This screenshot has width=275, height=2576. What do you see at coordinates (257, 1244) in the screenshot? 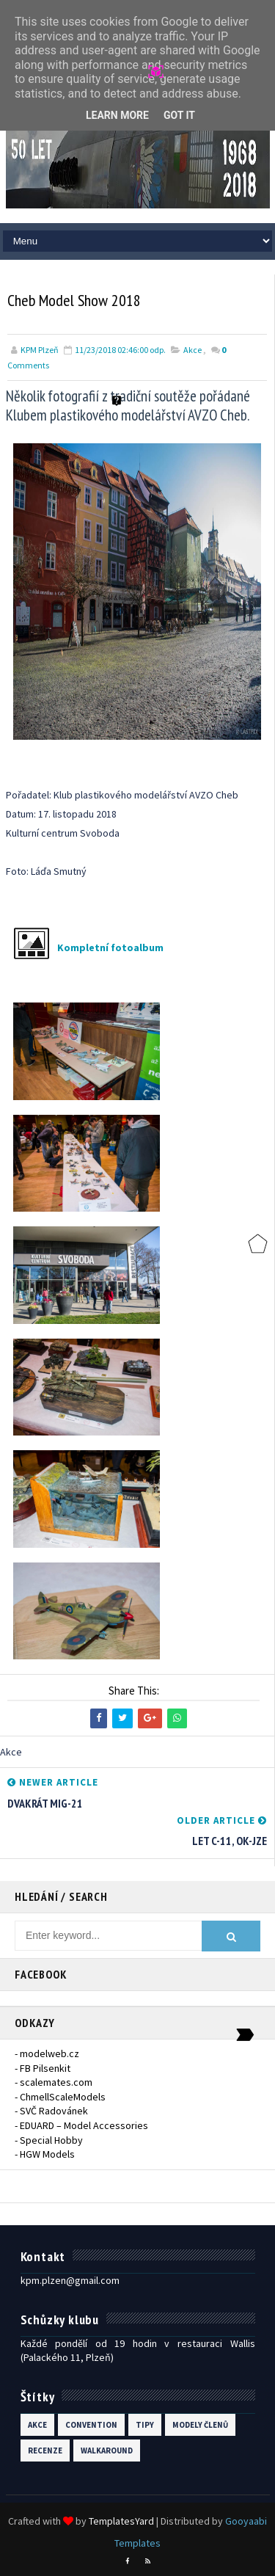
I see `a pentagon shape indicator` at bounding box center [257, 1244].